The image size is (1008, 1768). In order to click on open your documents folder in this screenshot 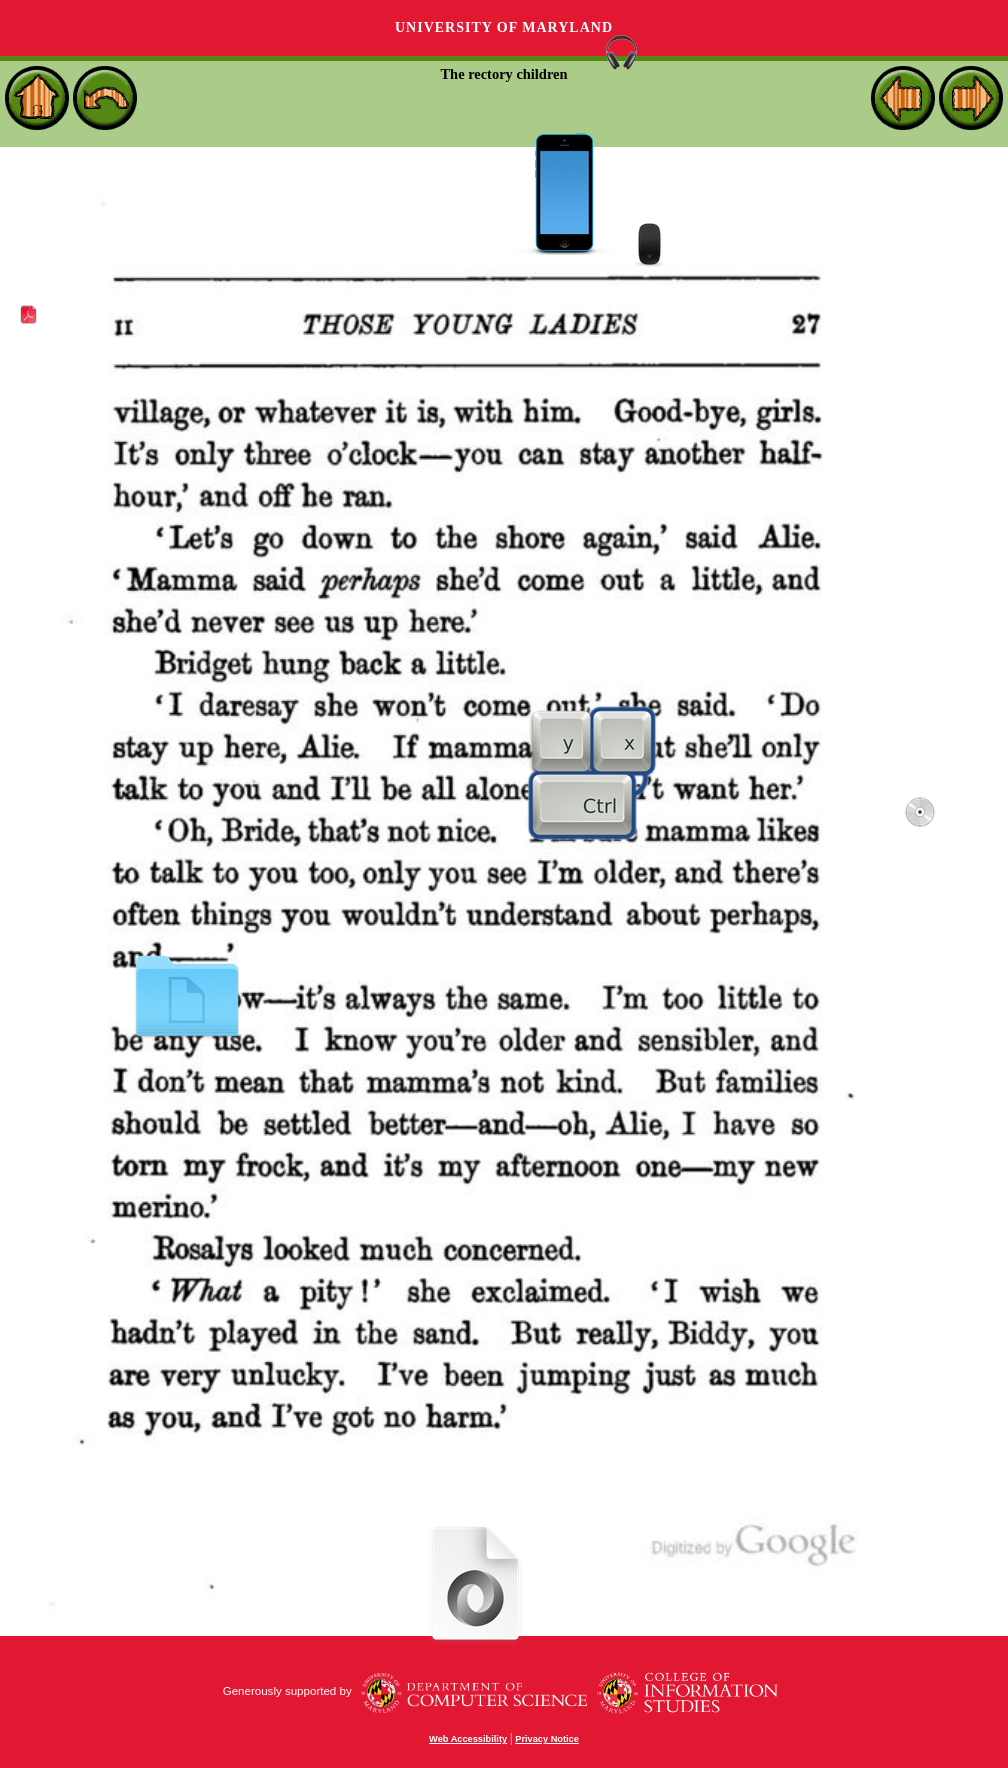, I will do `click(187, 996)`.